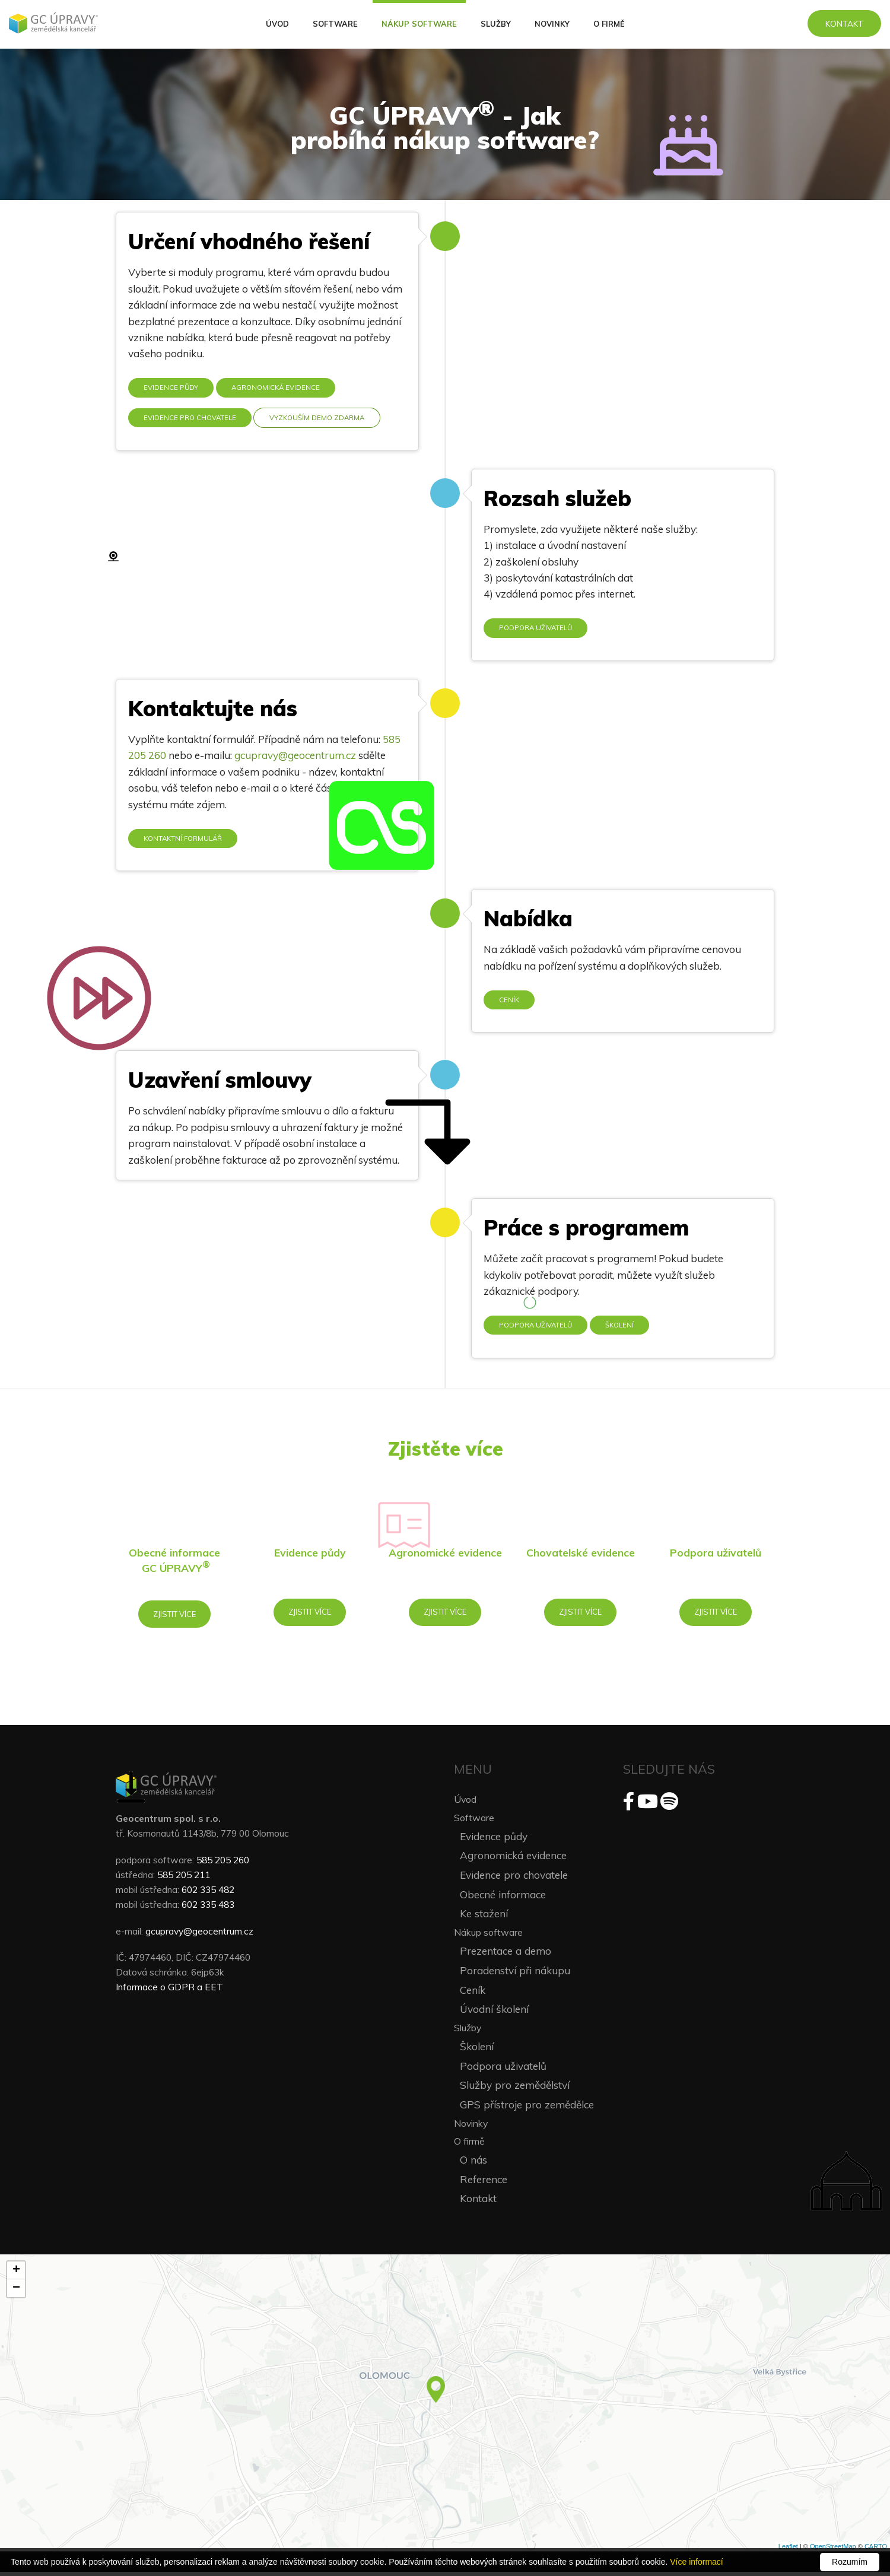 The width and height of the screenshot is (890, 2576). I want to click on find nearby mosques, so click(846, 2184).